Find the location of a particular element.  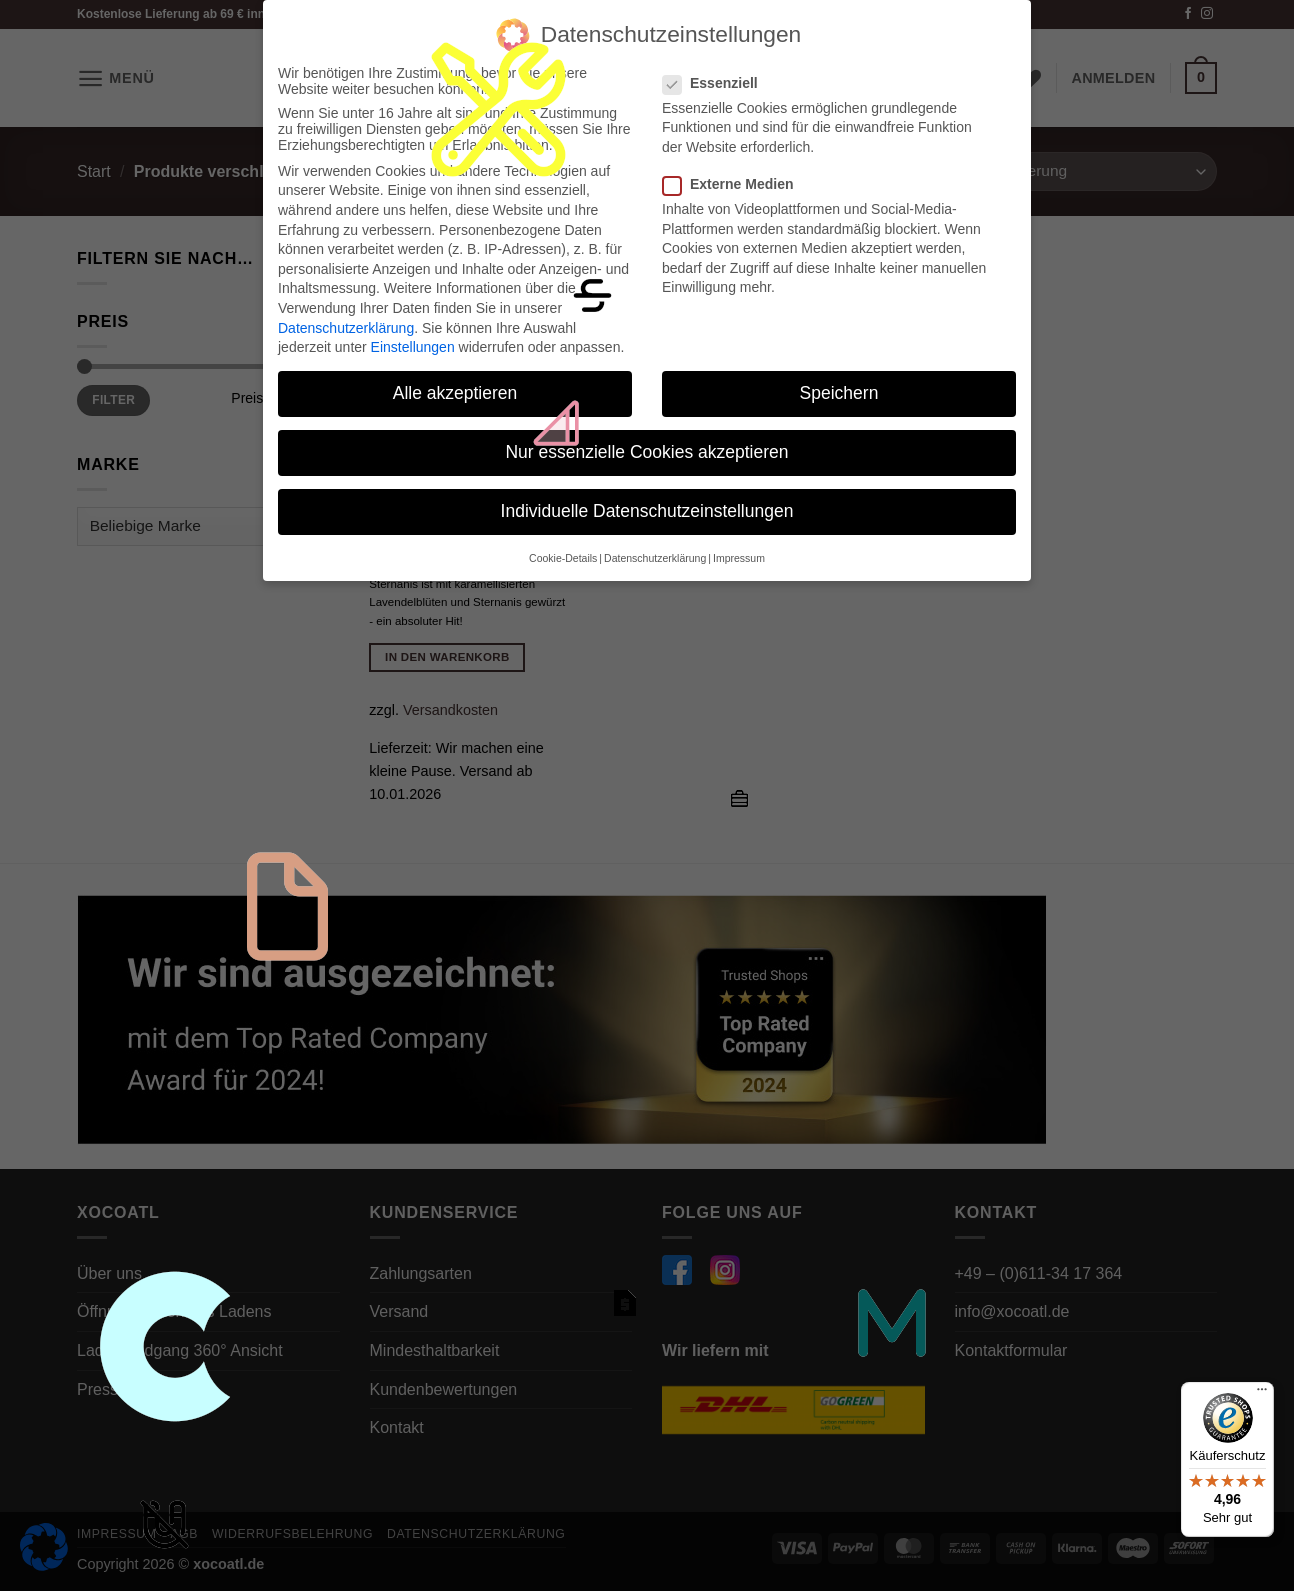

apply strikethrough formatting to selected text is located at coordinates (592, 295).